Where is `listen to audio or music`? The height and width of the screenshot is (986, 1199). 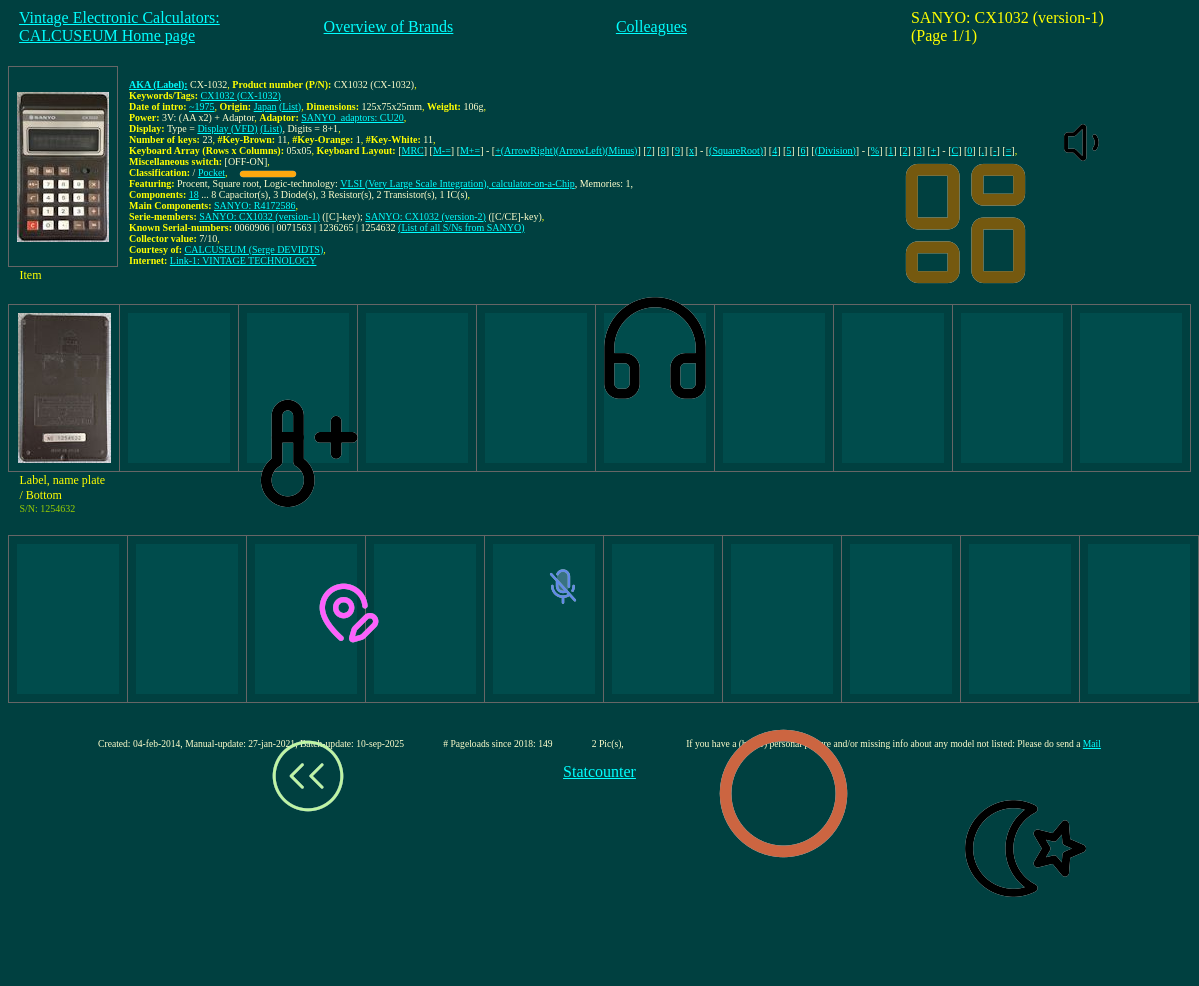
listen to audio or music is located at coordinates (655, 348).